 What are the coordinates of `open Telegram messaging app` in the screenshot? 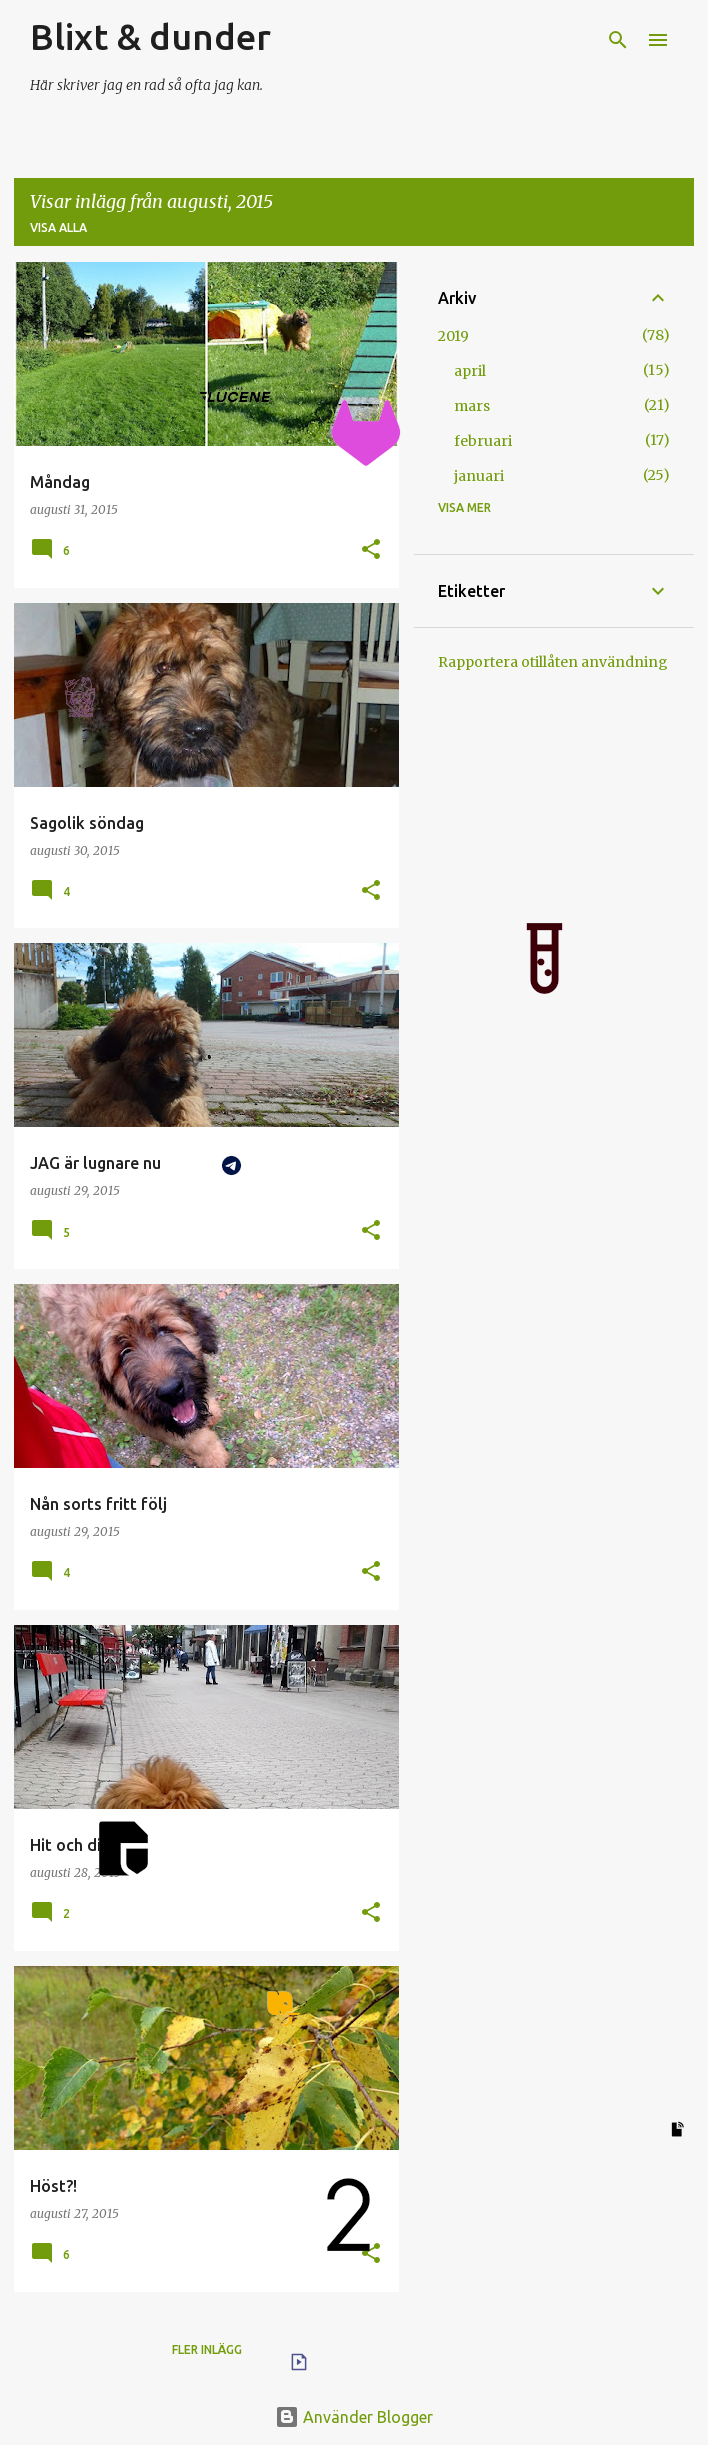 It's located at (231, 1165).